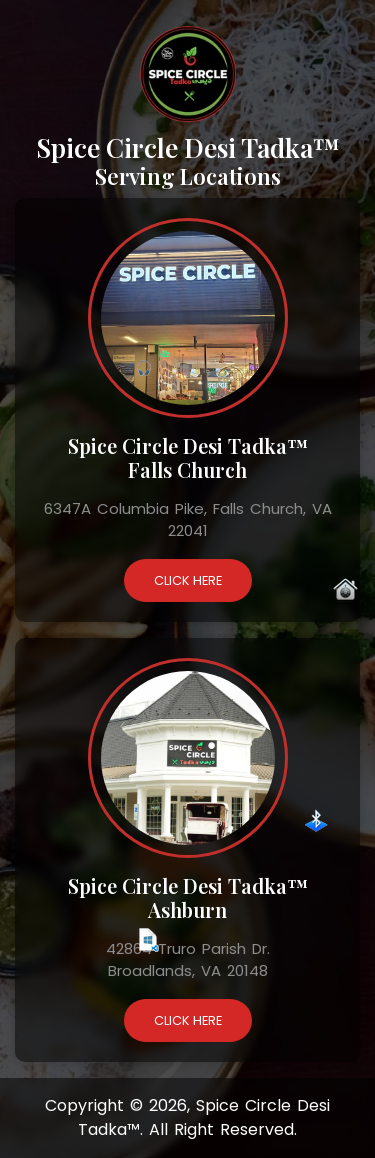  Describe the element at coordinates (144, 368) in the screenshot. I see `connect bluetooth headphones` at that location.